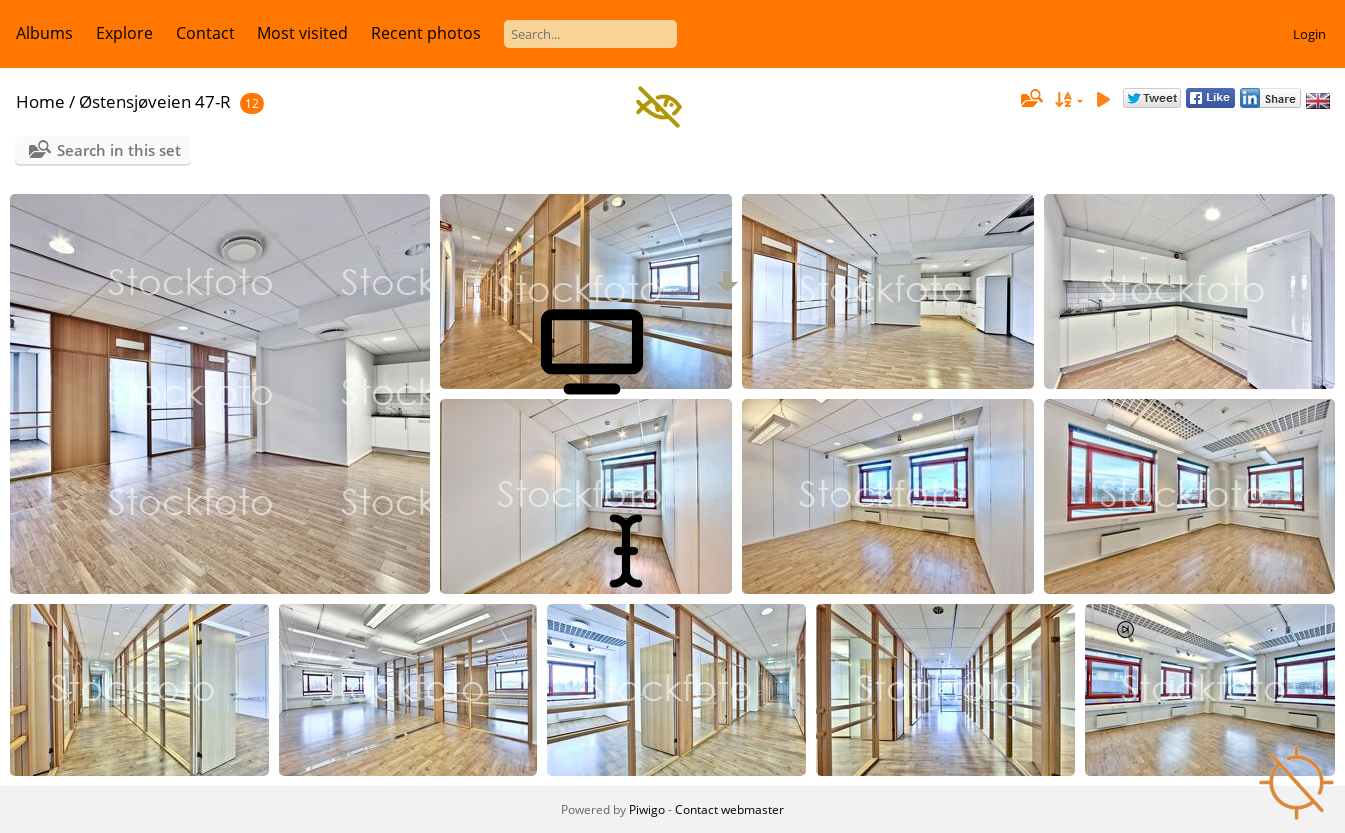 The image size is (1345, 833). What do you see at coordinates (1125, 629) in the screenshot?
I see `skip to next track` at bounding box center [1125, 629].